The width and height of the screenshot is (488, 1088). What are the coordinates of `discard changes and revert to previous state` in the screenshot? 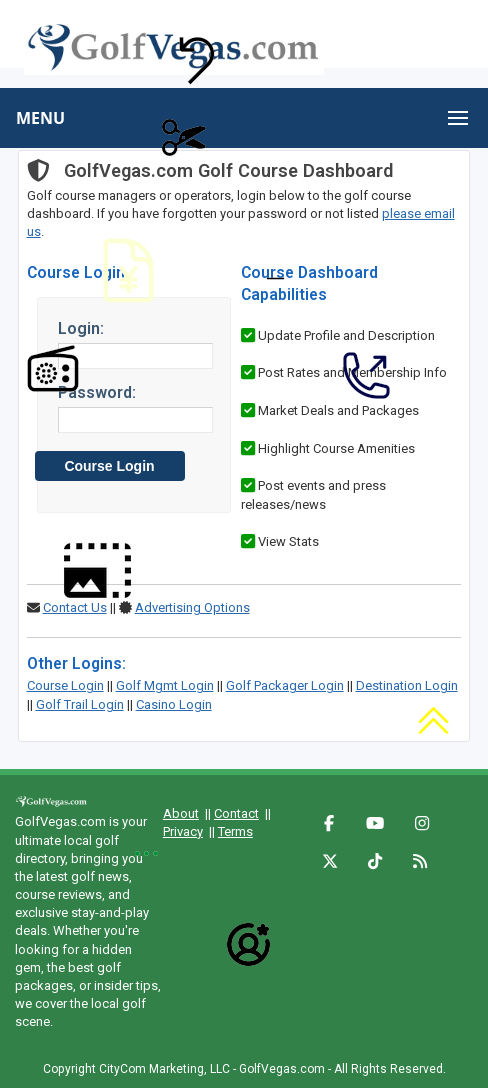 It's located at (196, 59).